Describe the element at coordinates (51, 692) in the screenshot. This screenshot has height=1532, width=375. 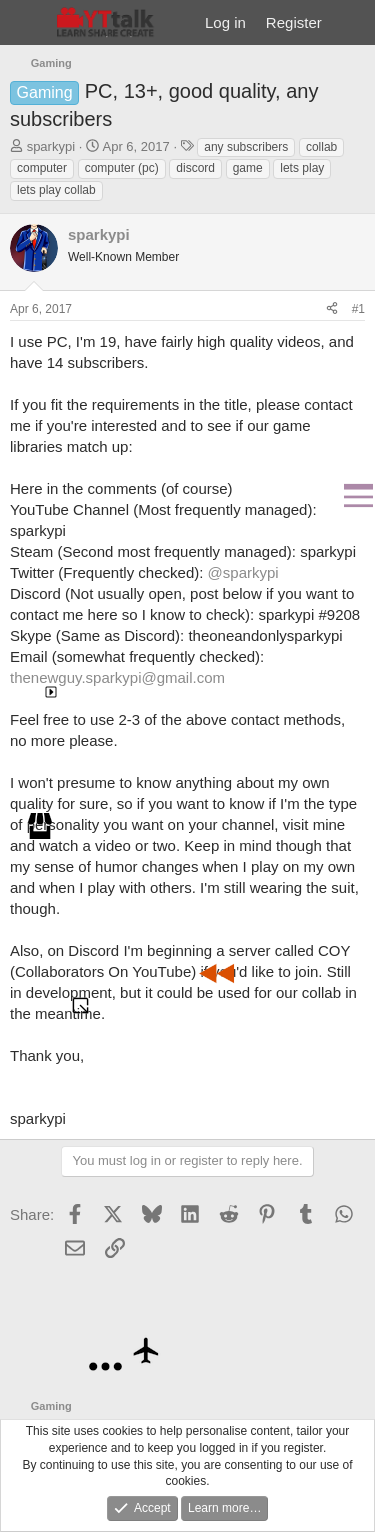
I see `play media or start video` at that location.